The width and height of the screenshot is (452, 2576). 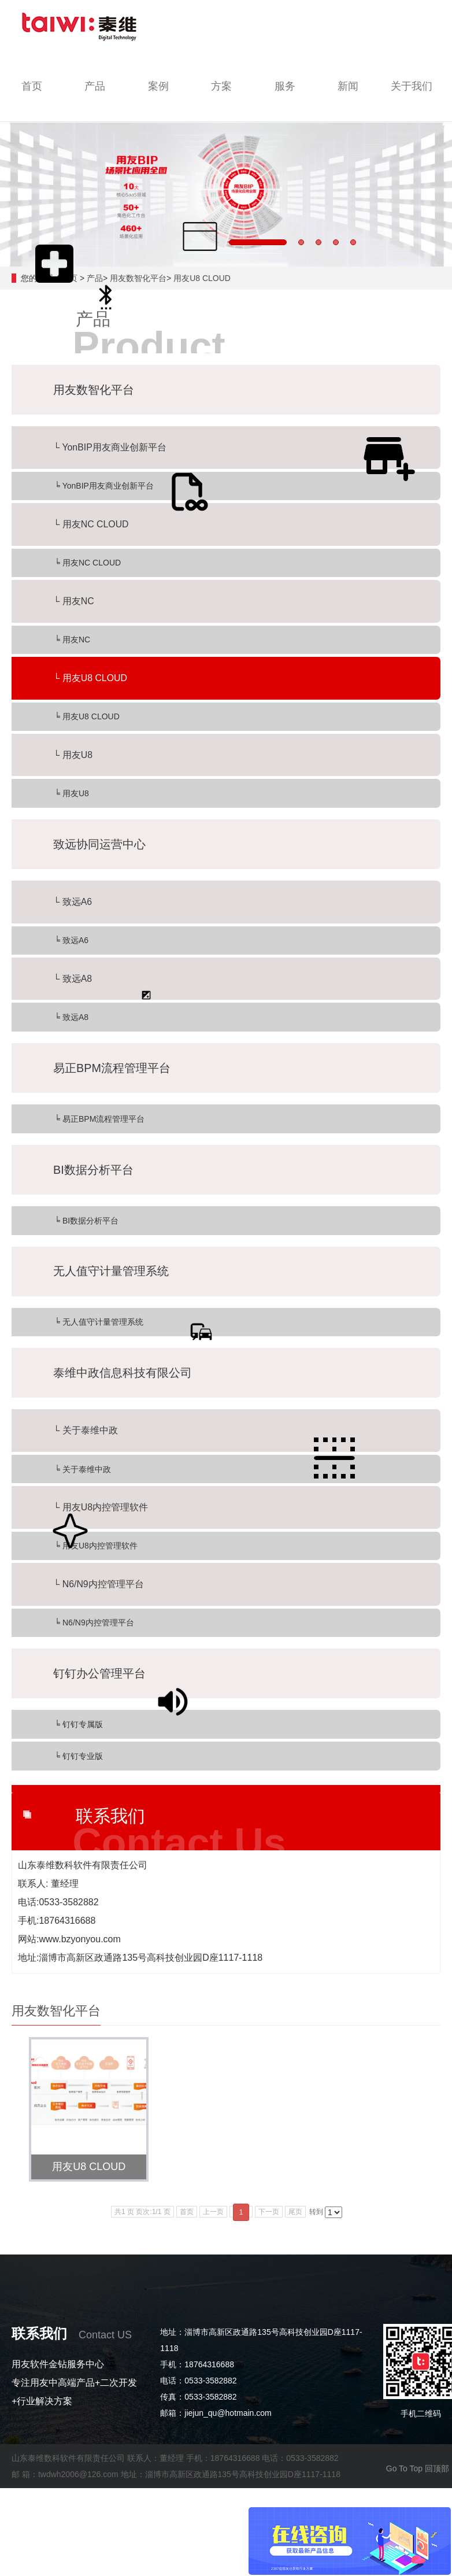 What do you see at coordinates (187, 491) in the screenshot?
I see `a file with unlimited or infinite storage` at bounding box center [187, 491].